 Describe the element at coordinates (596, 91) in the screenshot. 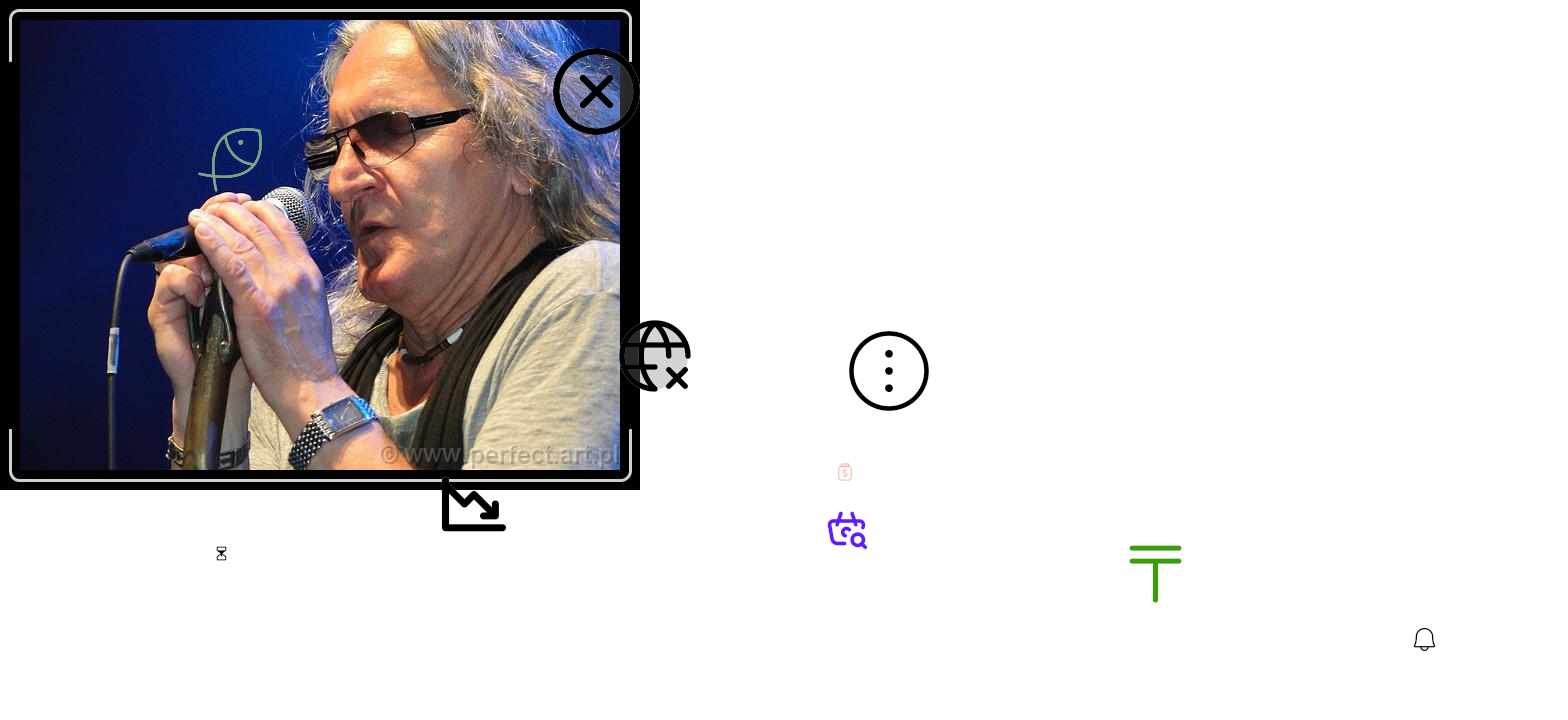

I see `close or dismiss a dialog` at that location.